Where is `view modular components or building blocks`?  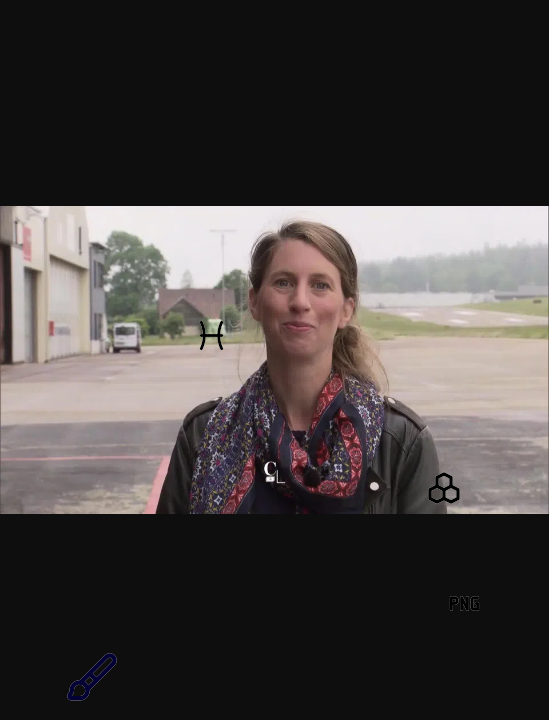 view modular components or building blocks is located at coordinates (444, 488).